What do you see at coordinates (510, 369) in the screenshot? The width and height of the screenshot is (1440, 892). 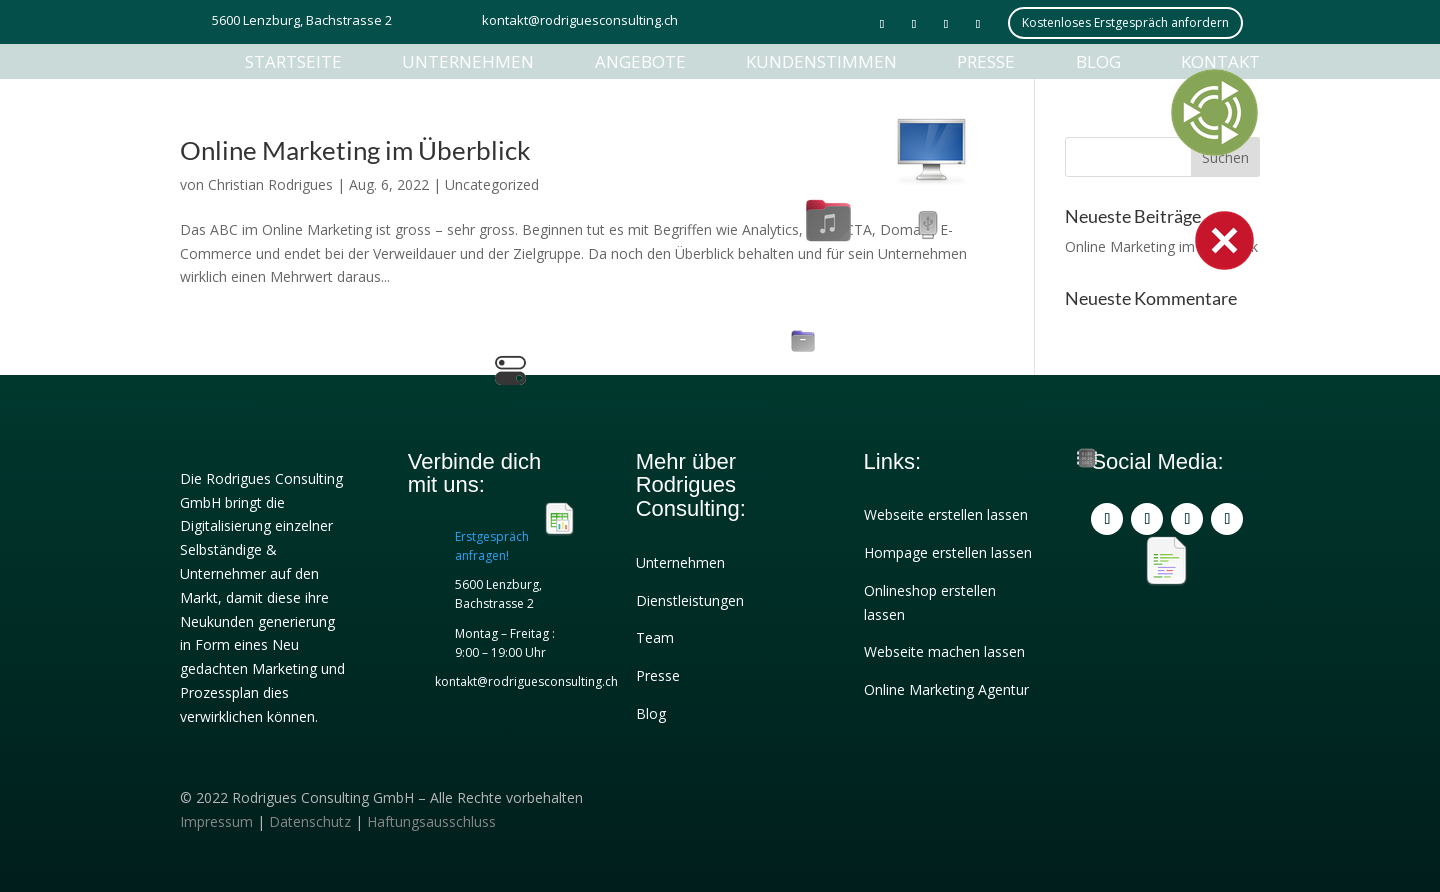 I see `access system tweaks and customization settings` at bounding box center [510, 369].